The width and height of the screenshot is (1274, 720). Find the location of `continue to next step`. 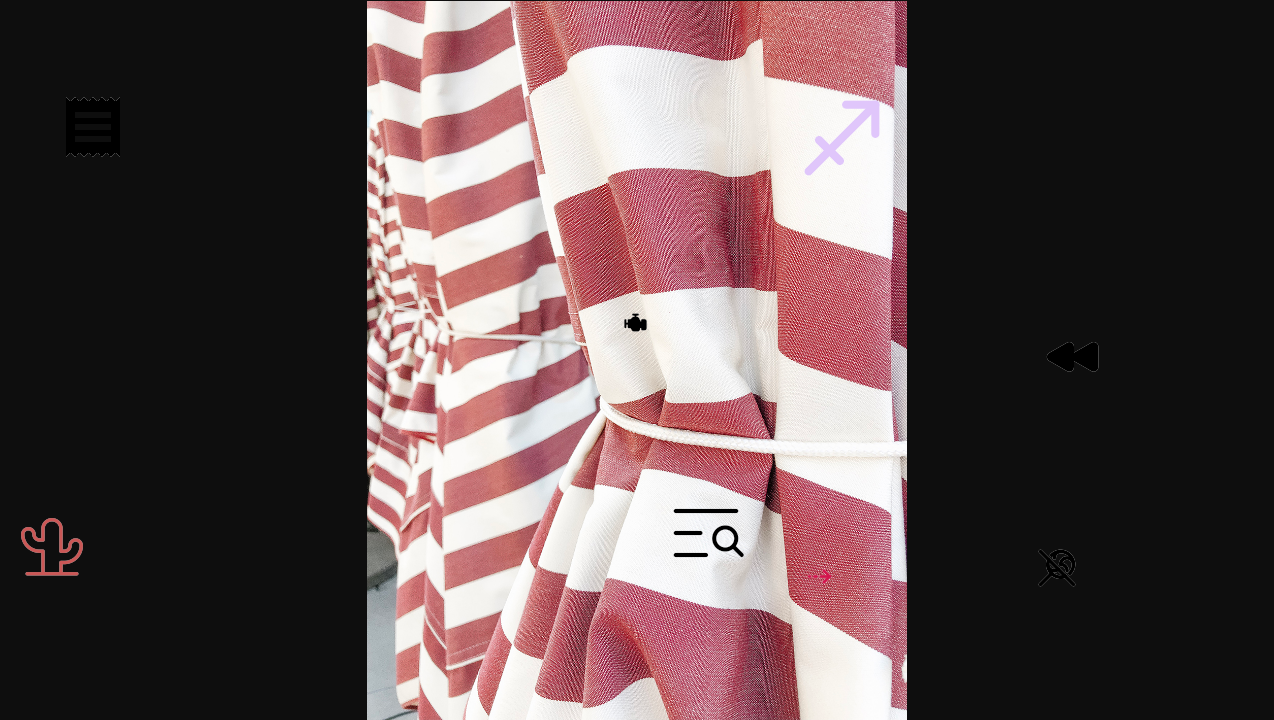

continue to next step is located at coordinates (819, 576).